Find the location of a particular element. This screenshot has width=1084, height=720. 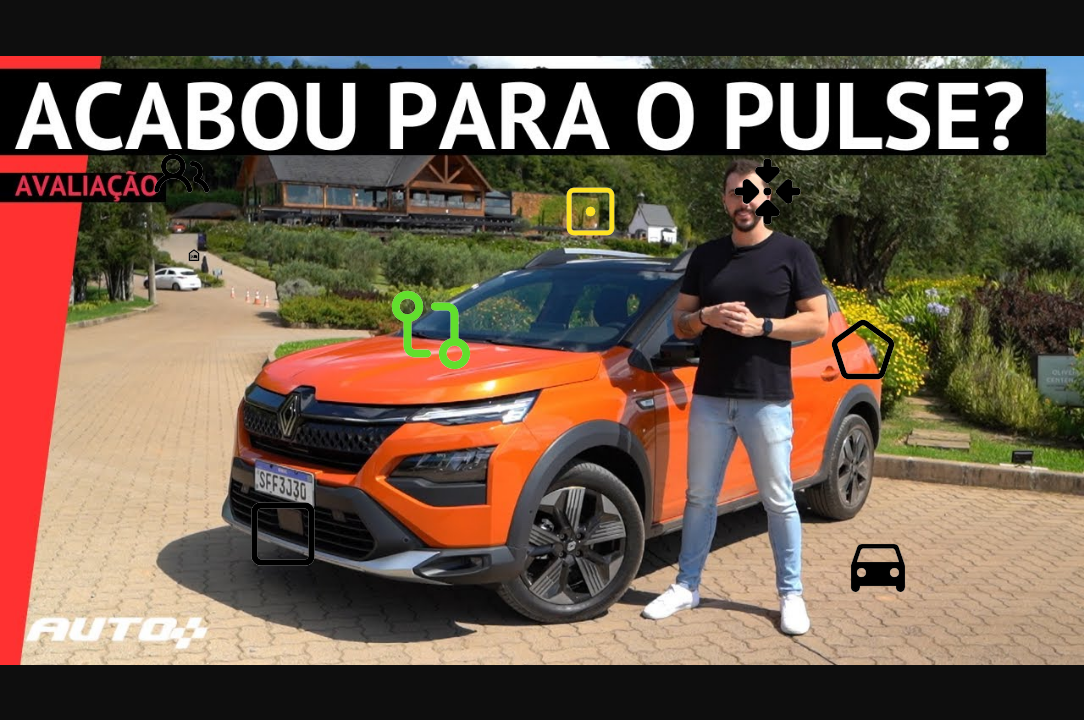

view team members or collaborators is located at coordinates (182, 175).